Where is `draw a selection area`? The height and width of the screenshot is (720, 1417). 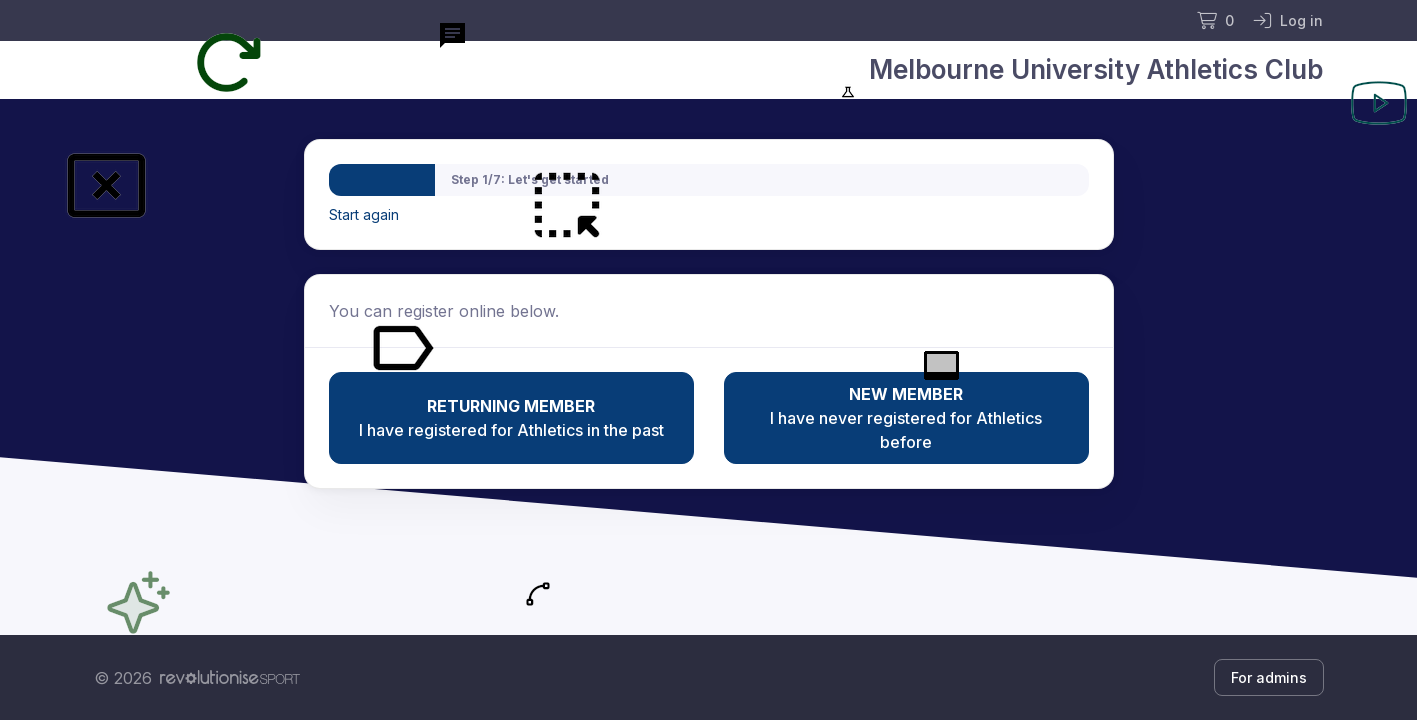
draw a selection area is located at coordinates (567, 205).